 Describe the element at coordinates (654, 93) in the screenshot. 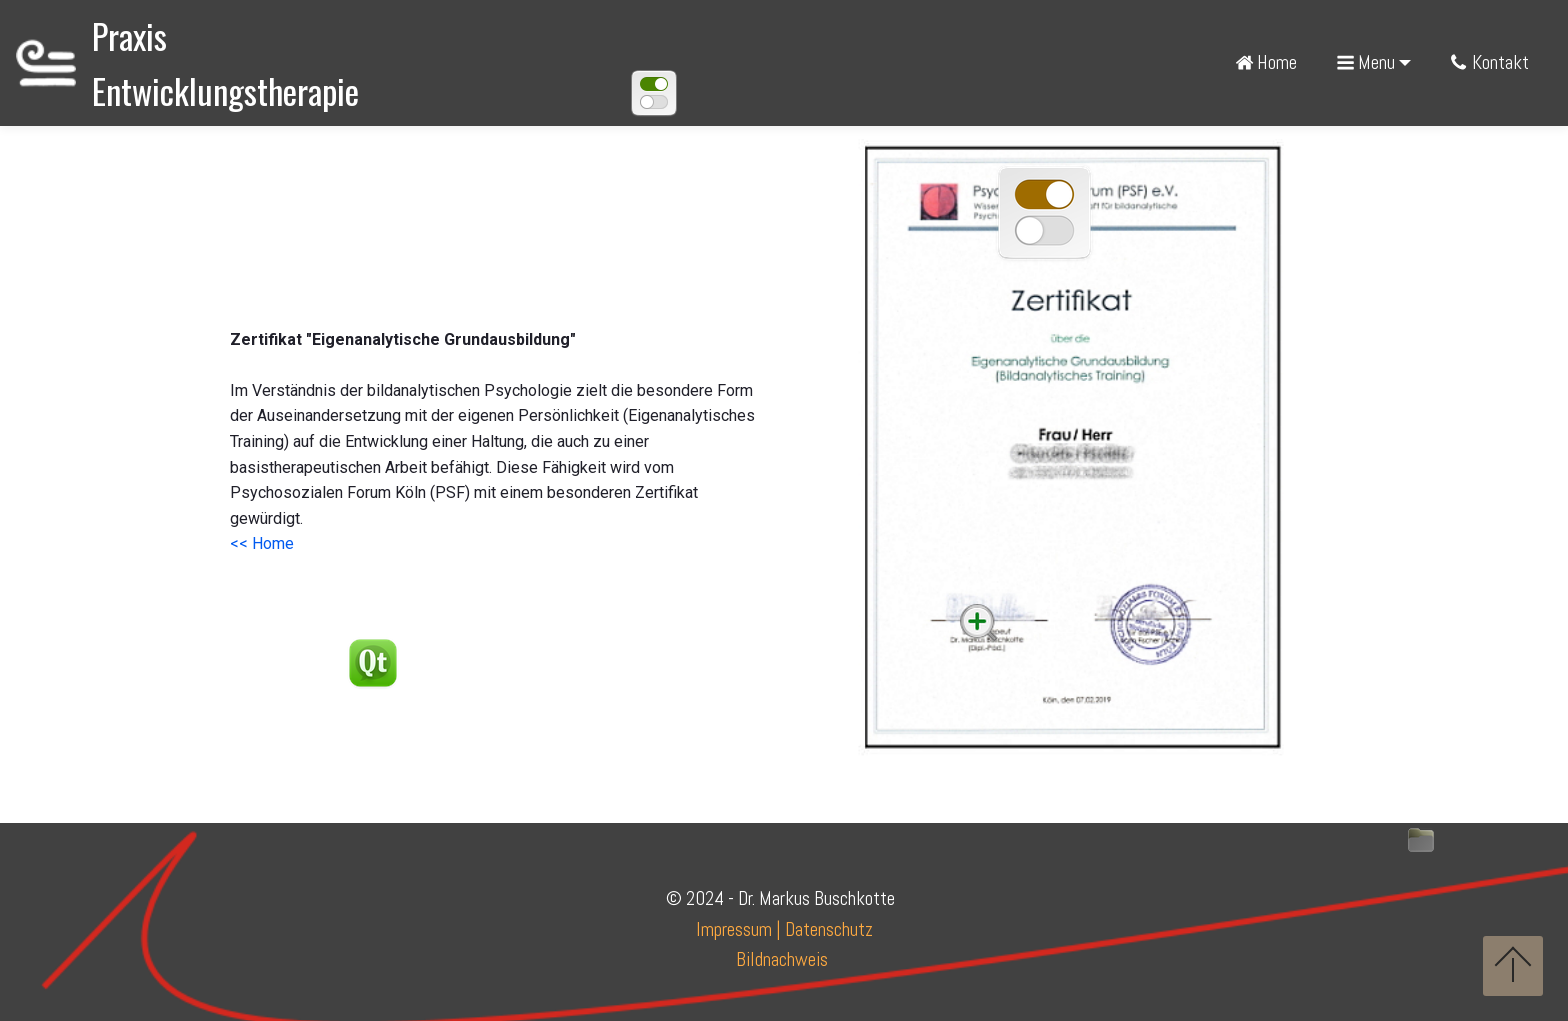

I see `open desktop preferences or settings` at that location.